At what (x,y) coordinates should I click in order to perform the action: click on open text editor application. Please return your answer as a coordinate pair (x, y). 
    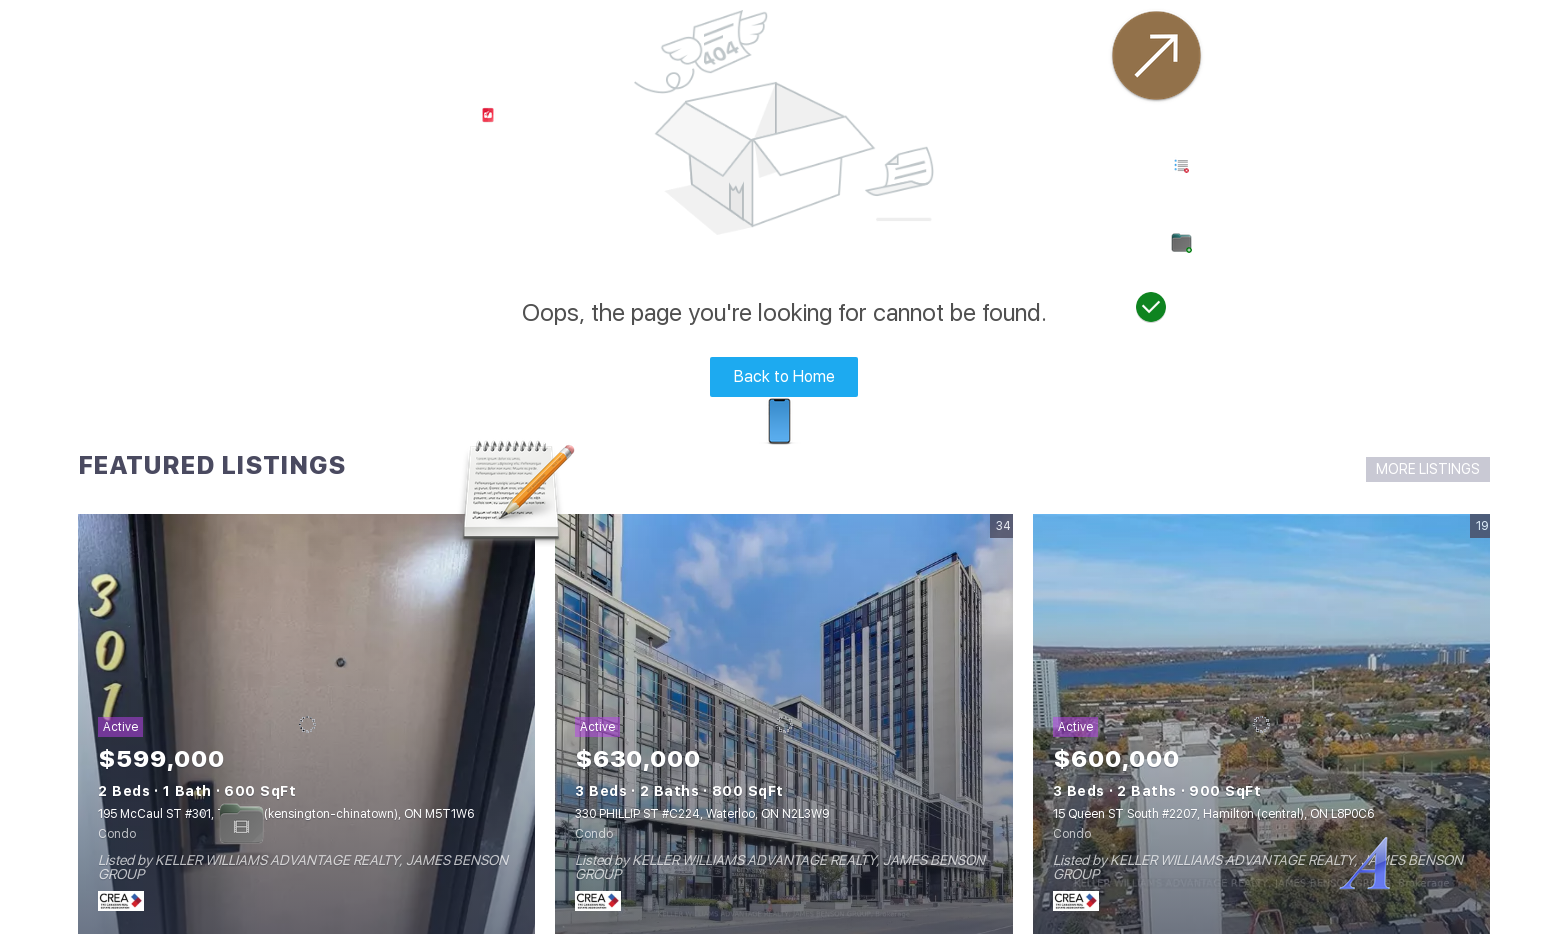
    Looking at the image, I should click on (515, 487).